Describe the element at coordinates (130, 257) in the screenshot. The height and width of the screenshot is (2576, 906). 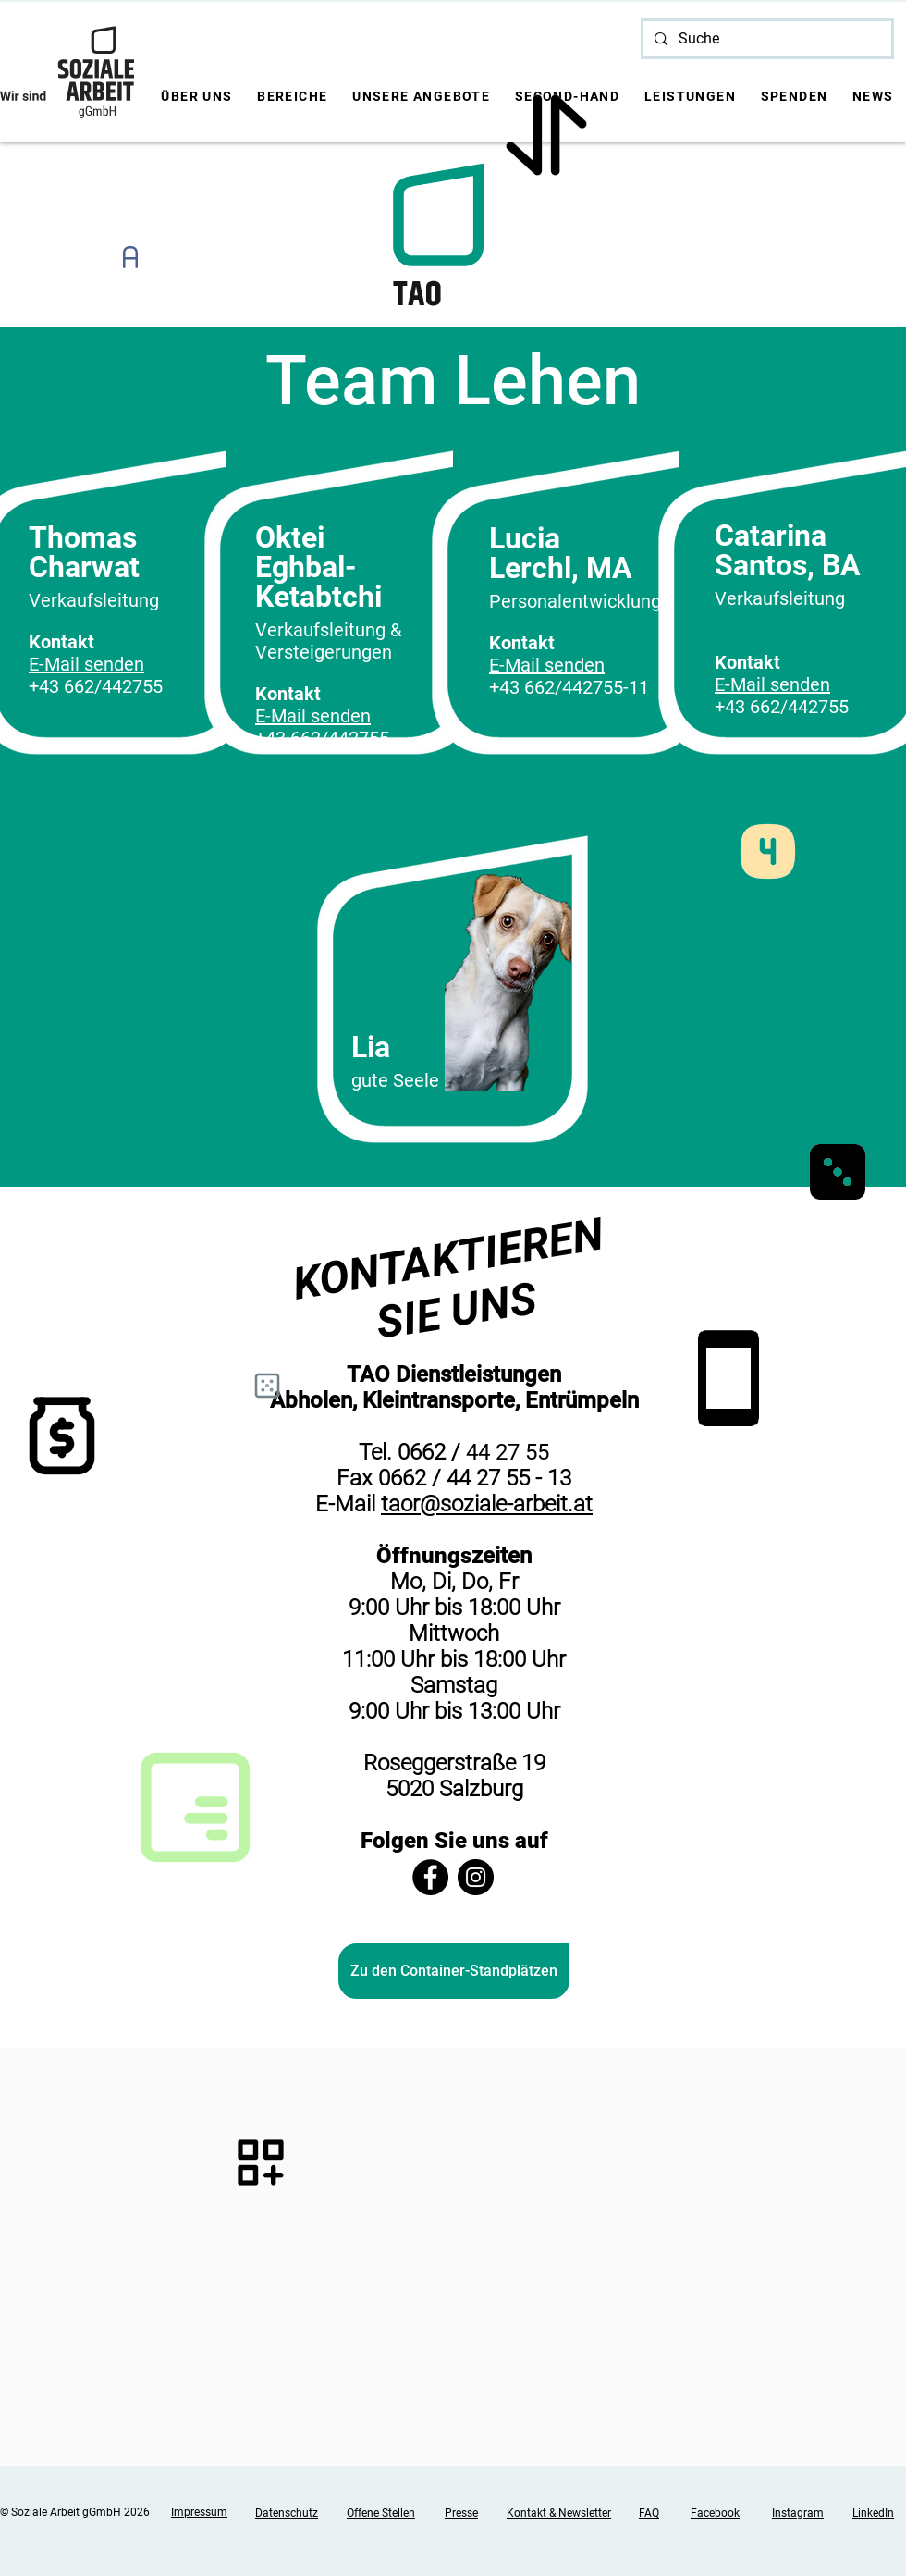
I see `select font or text formatting options` at that location.